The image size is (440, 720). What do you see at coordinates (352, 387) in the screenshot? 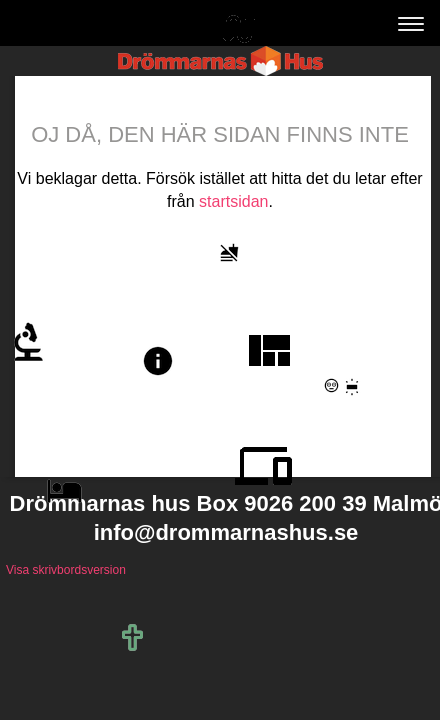
I see `adjust screen brightness settings` at bounding box center [352, 387].